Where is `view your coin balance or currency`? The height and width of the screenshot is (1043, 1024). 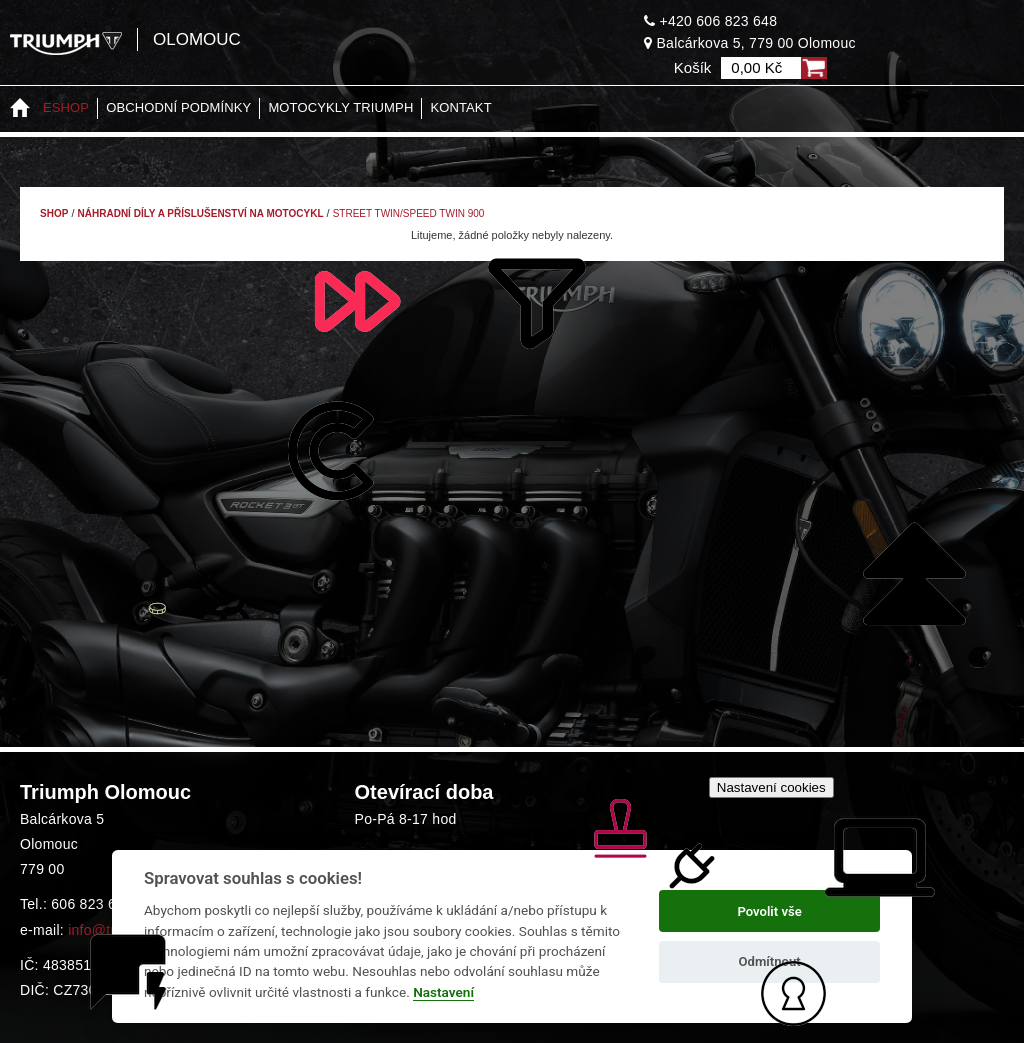
view your coin balance or currency is located at coordinates (157, 608).